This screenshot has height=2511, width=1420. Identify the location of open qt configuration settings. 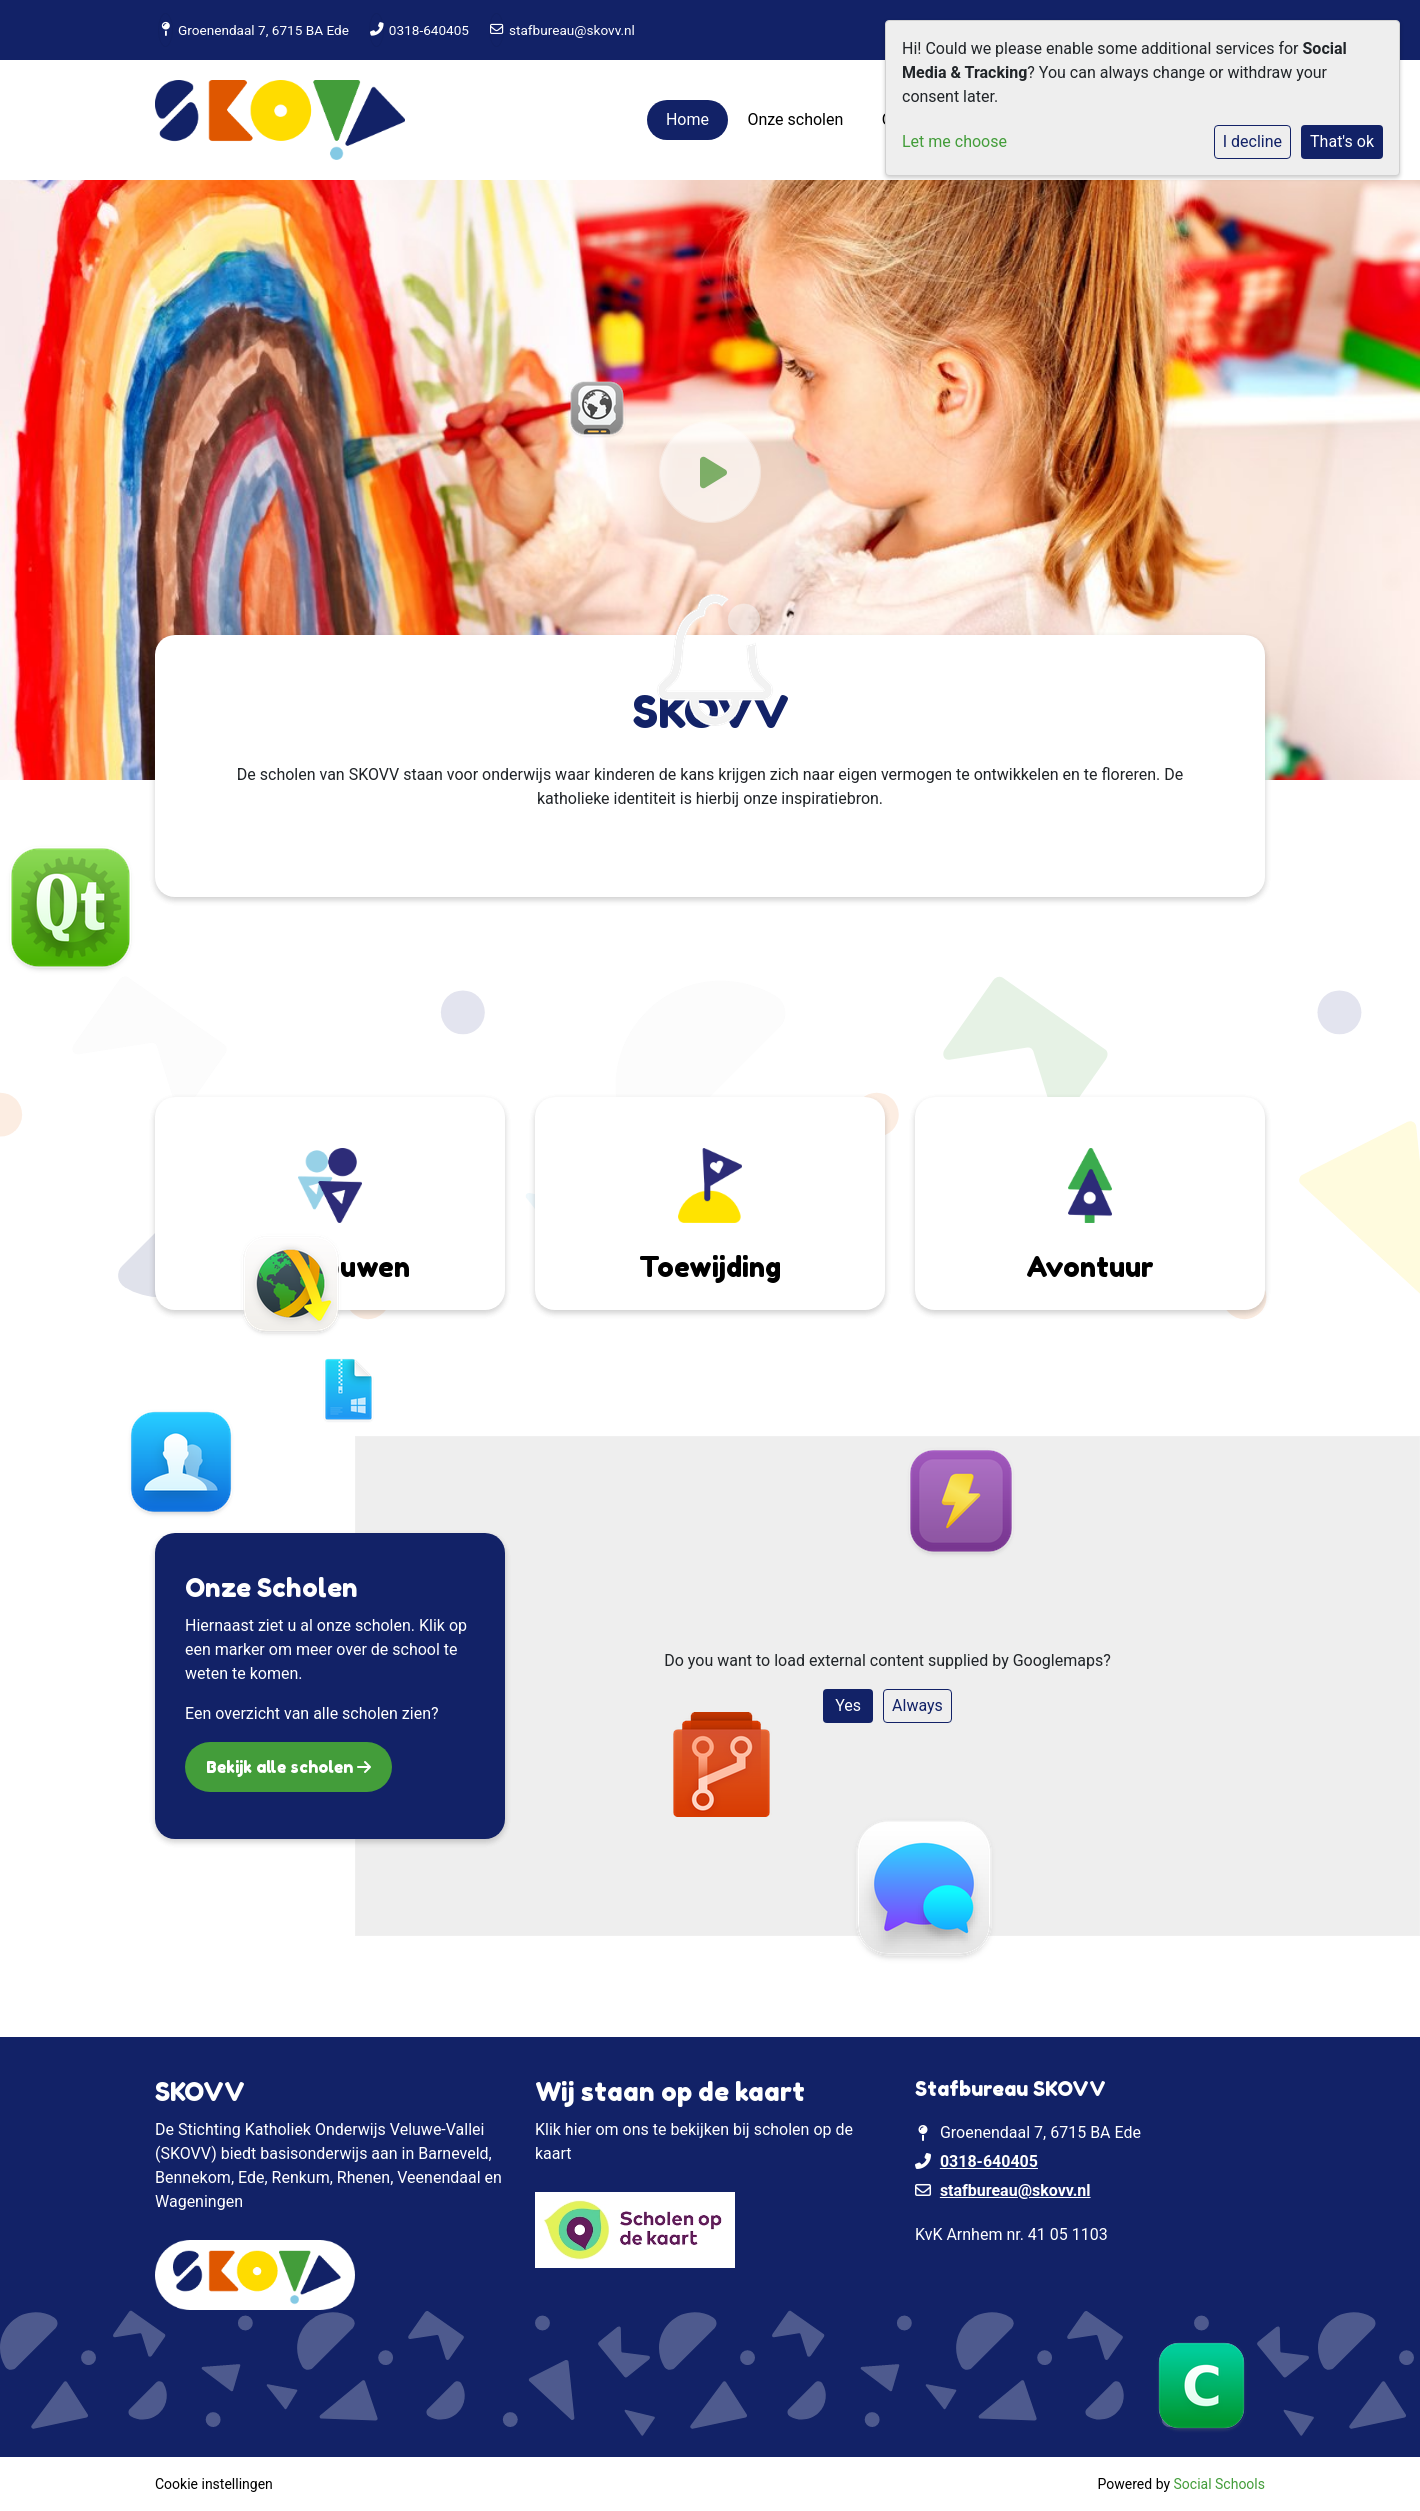
(70, 907).